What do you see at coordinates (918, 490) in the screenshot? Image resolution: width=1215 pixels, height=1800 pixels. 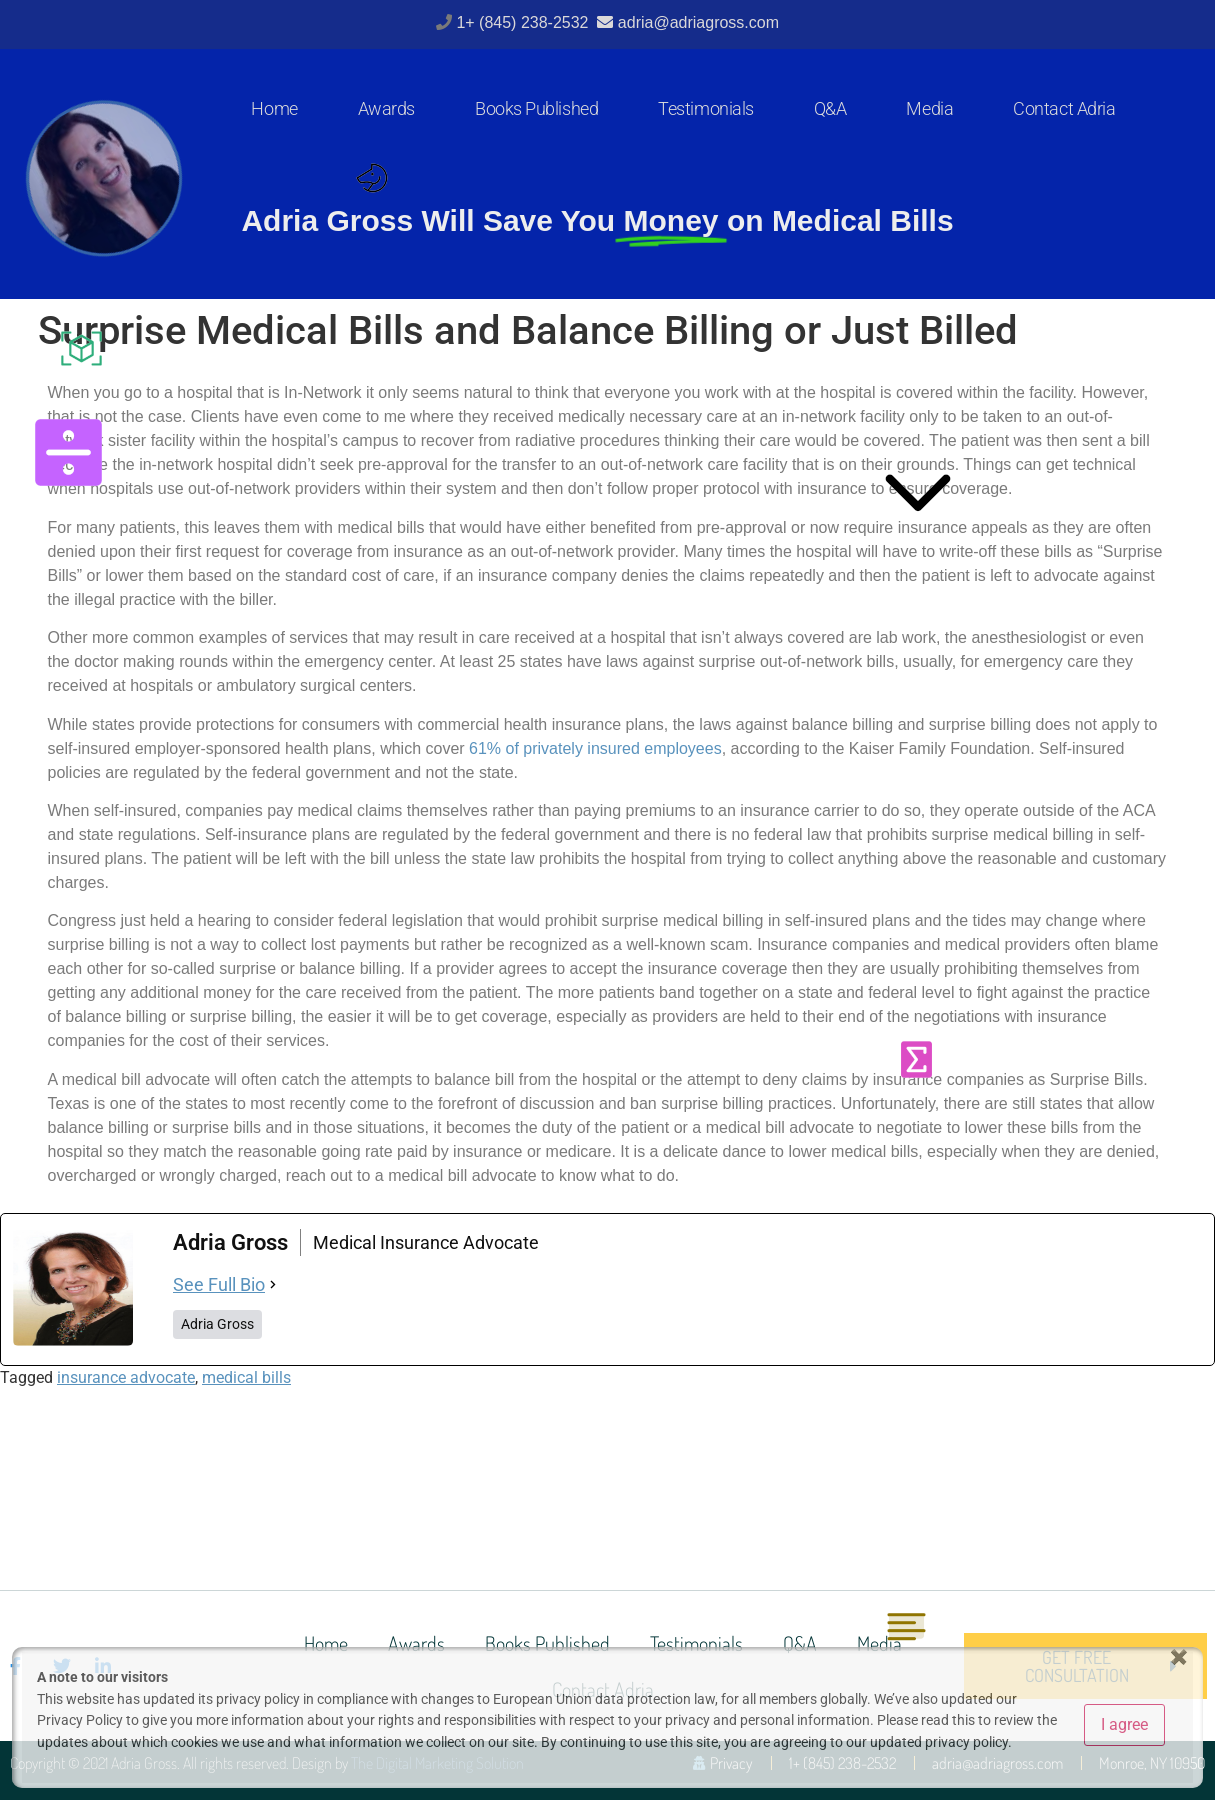 I see `expand a dropdown menu` at bounding box center [918, 490].